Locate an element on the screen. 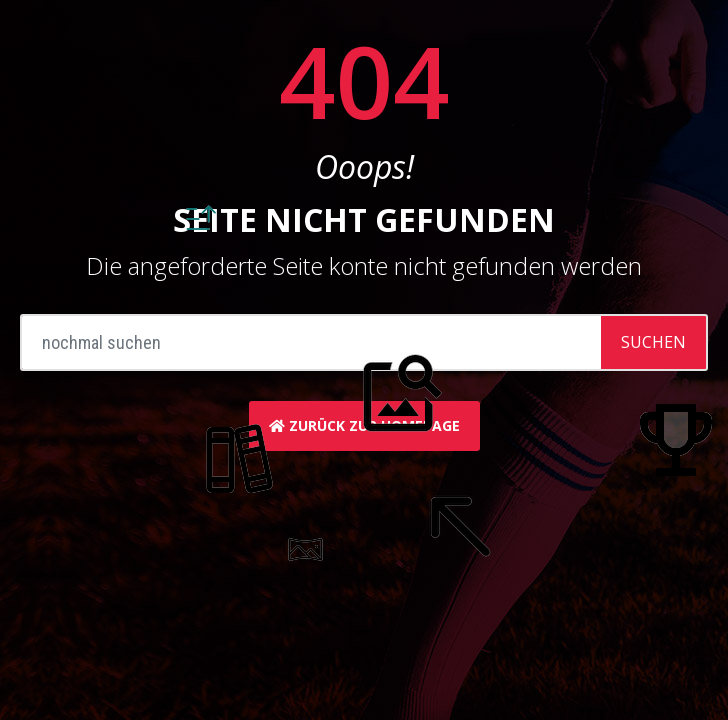 The image size is (728, 720). access your library or book collection is located at coordinates (237, 460).